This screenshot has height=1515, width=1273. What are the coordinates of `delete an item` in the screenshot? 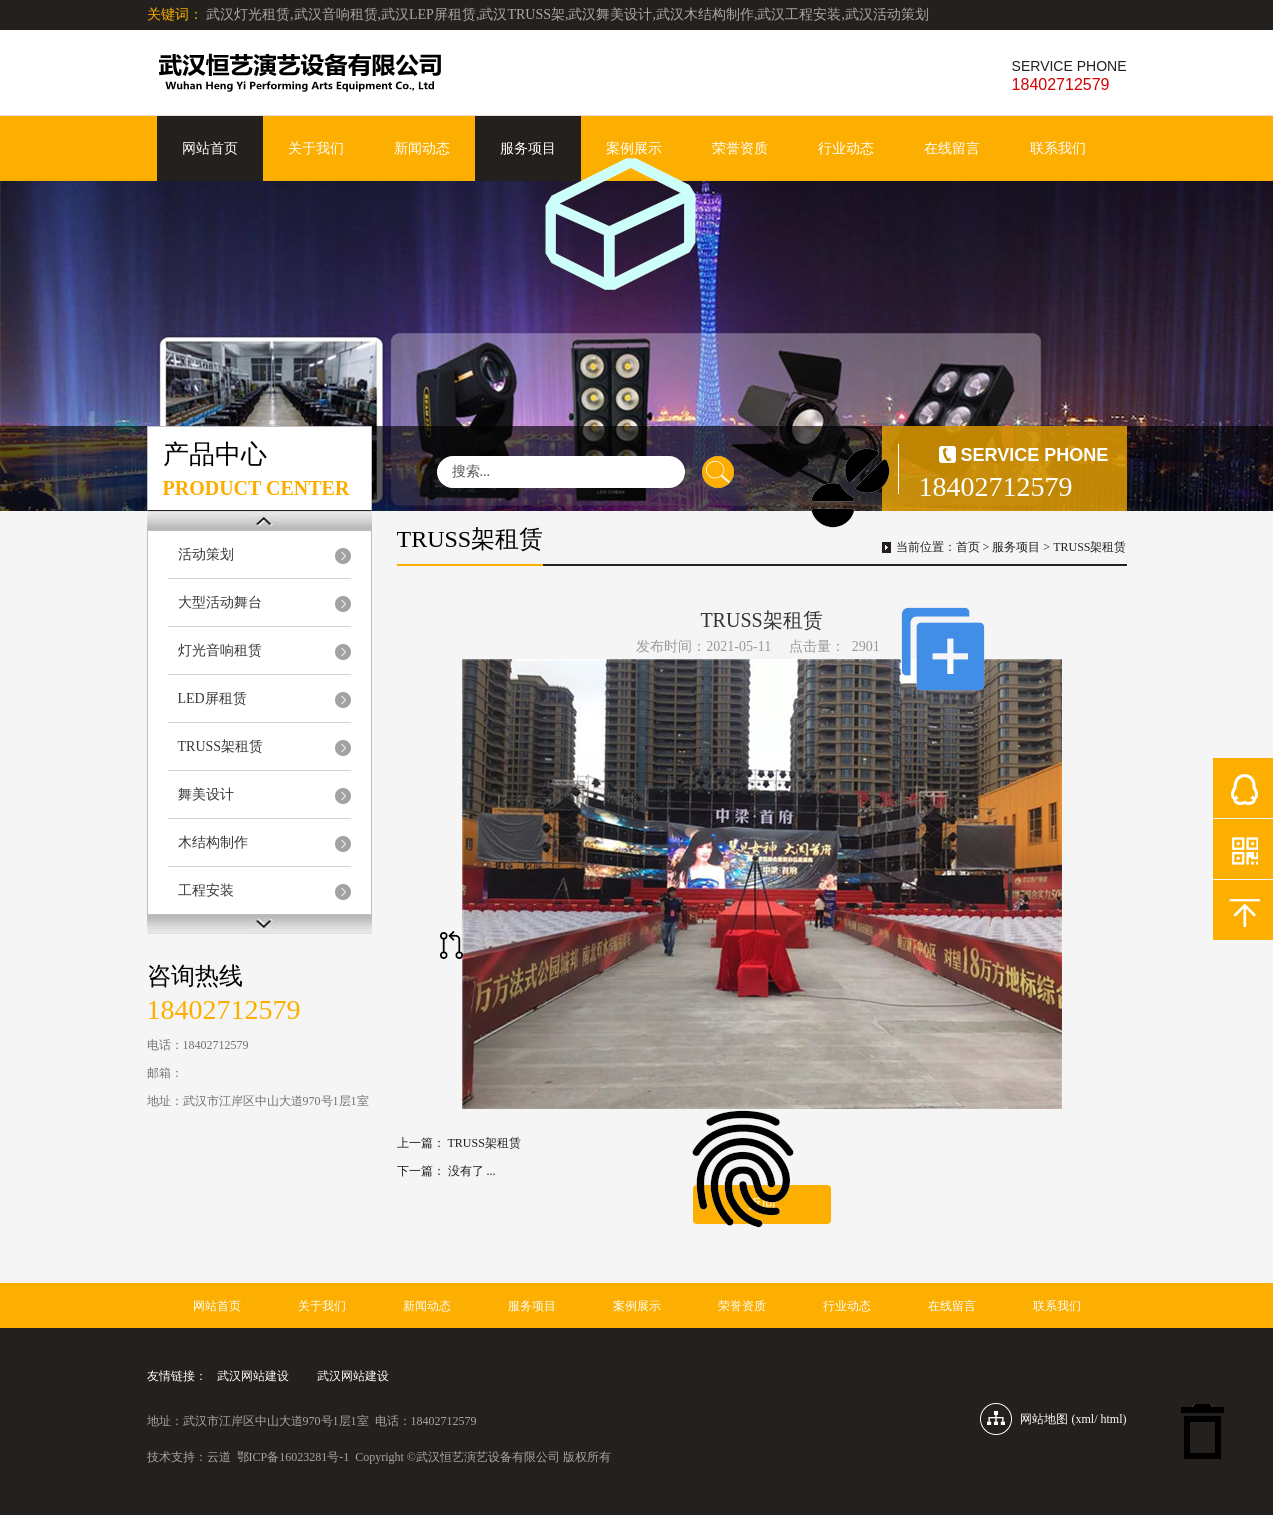 It's located at (1202, 1431).